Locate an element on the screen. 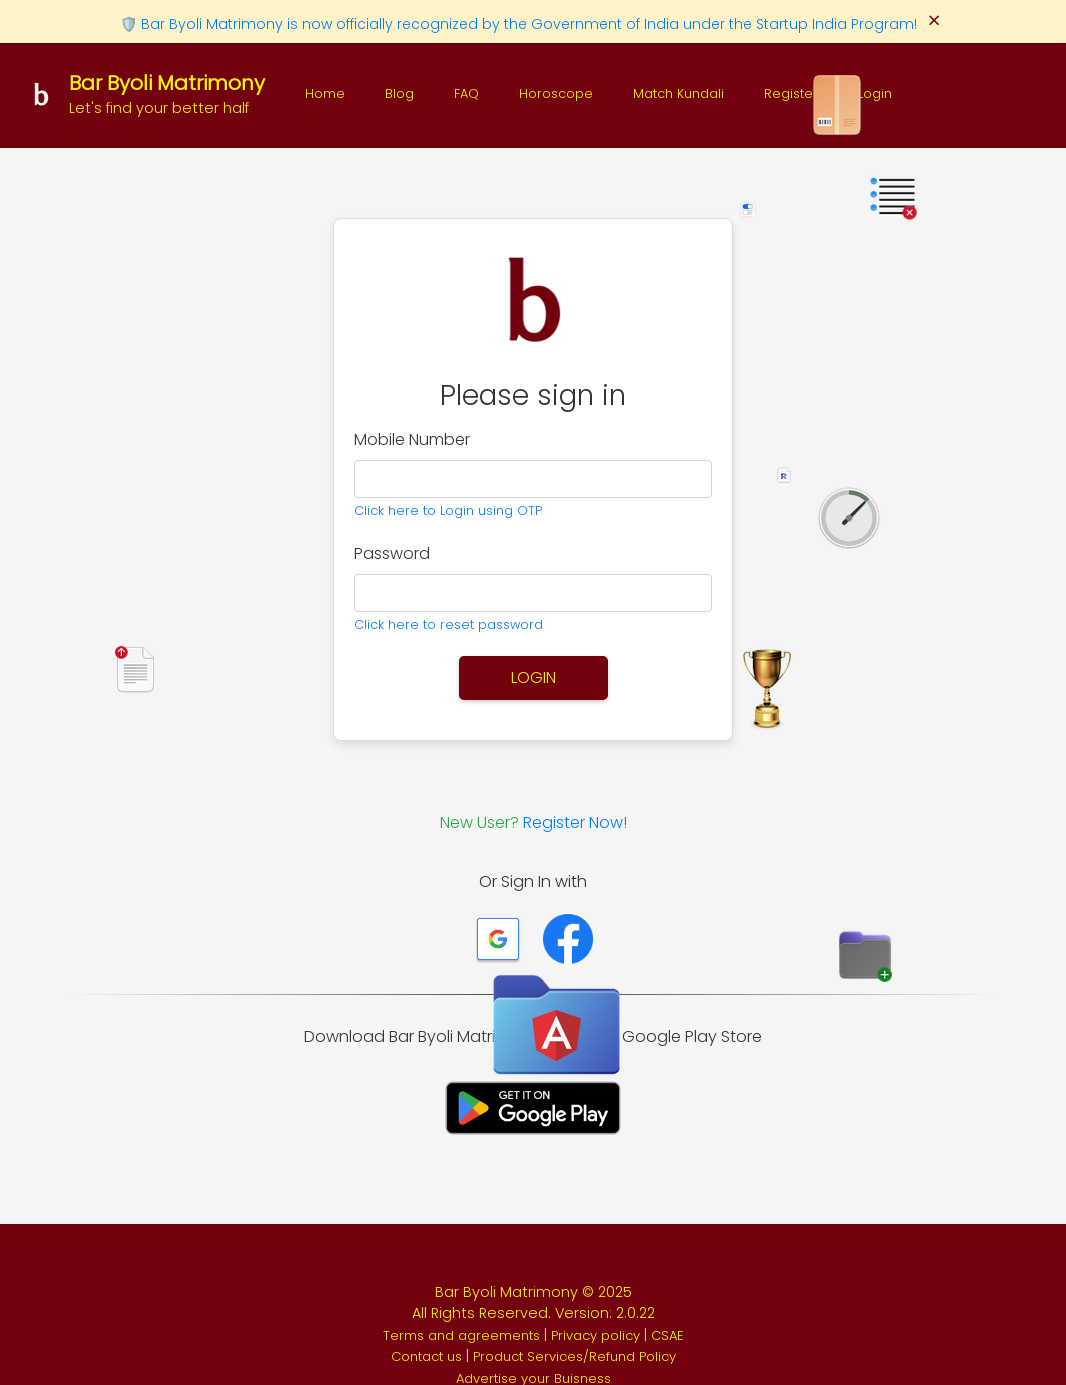 The height and width of the screenshot is (1385, 1066). remove an item from the list is located at coordinates (892, 196).